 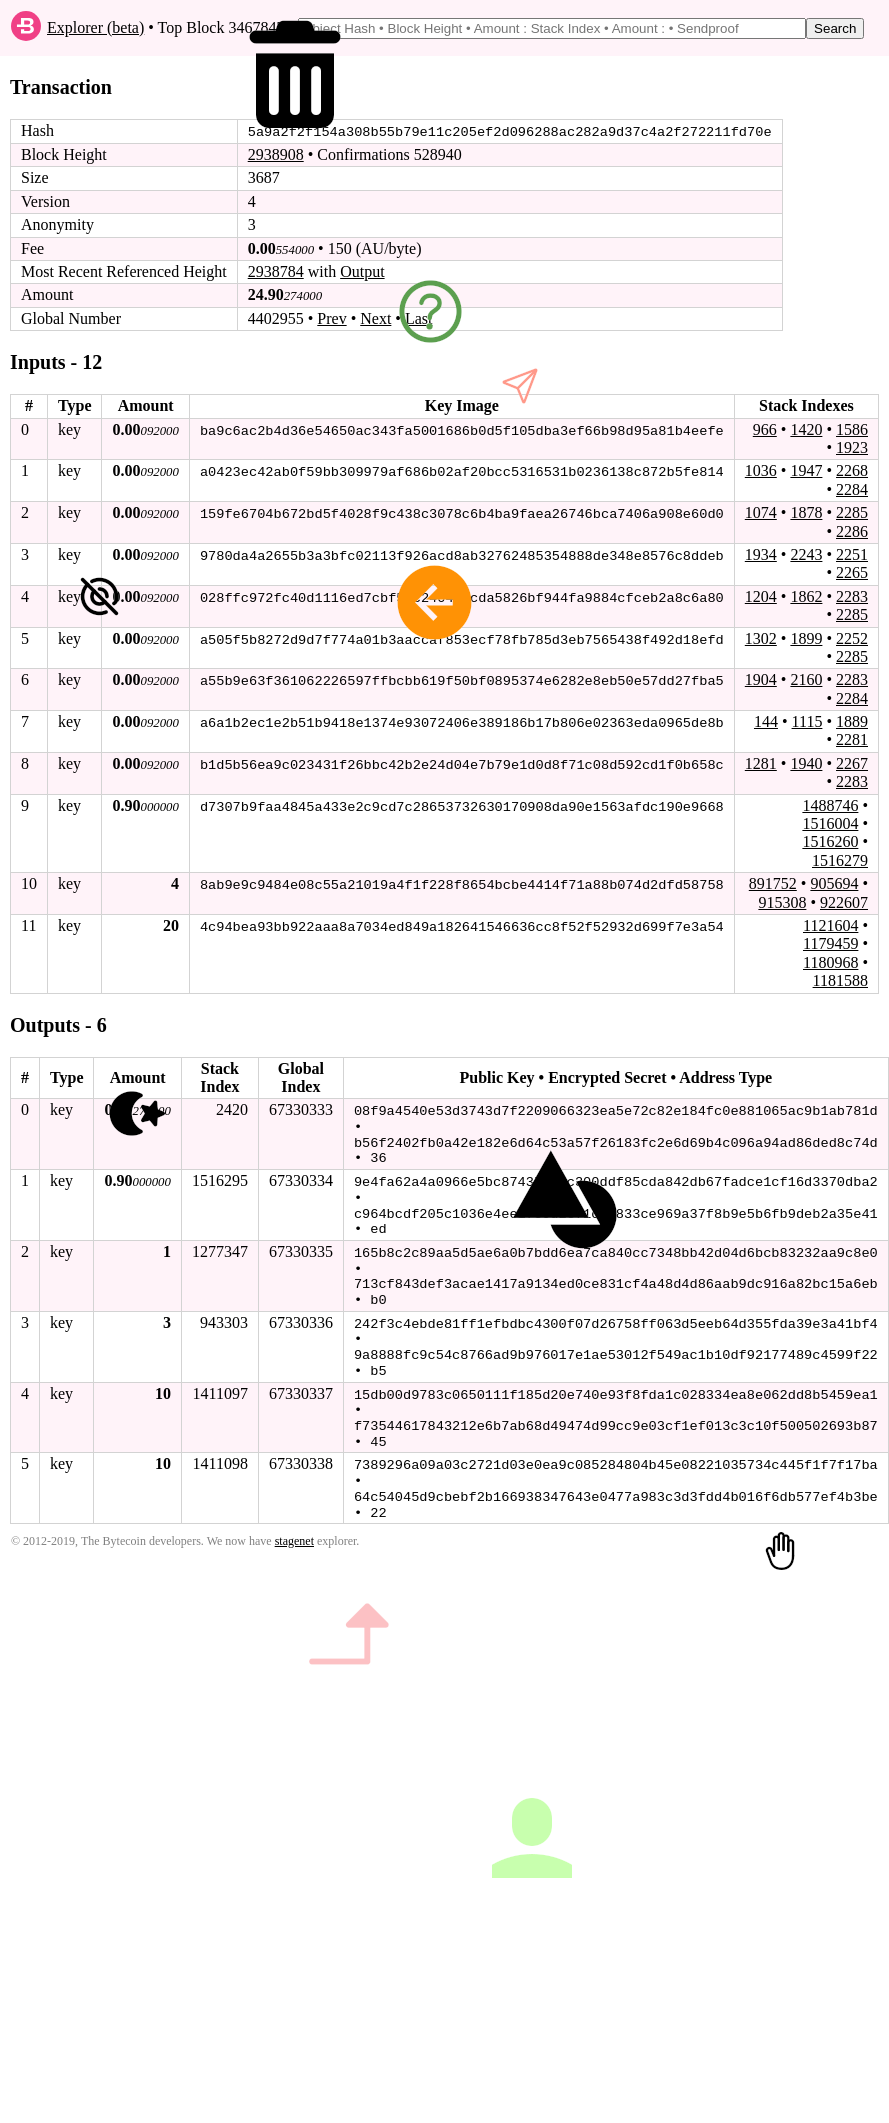 What do you see at coordinates (135, 1113) in the screenshot?
I see `indicates Islamic religious content or settings` at bounding box center [135, 1113].